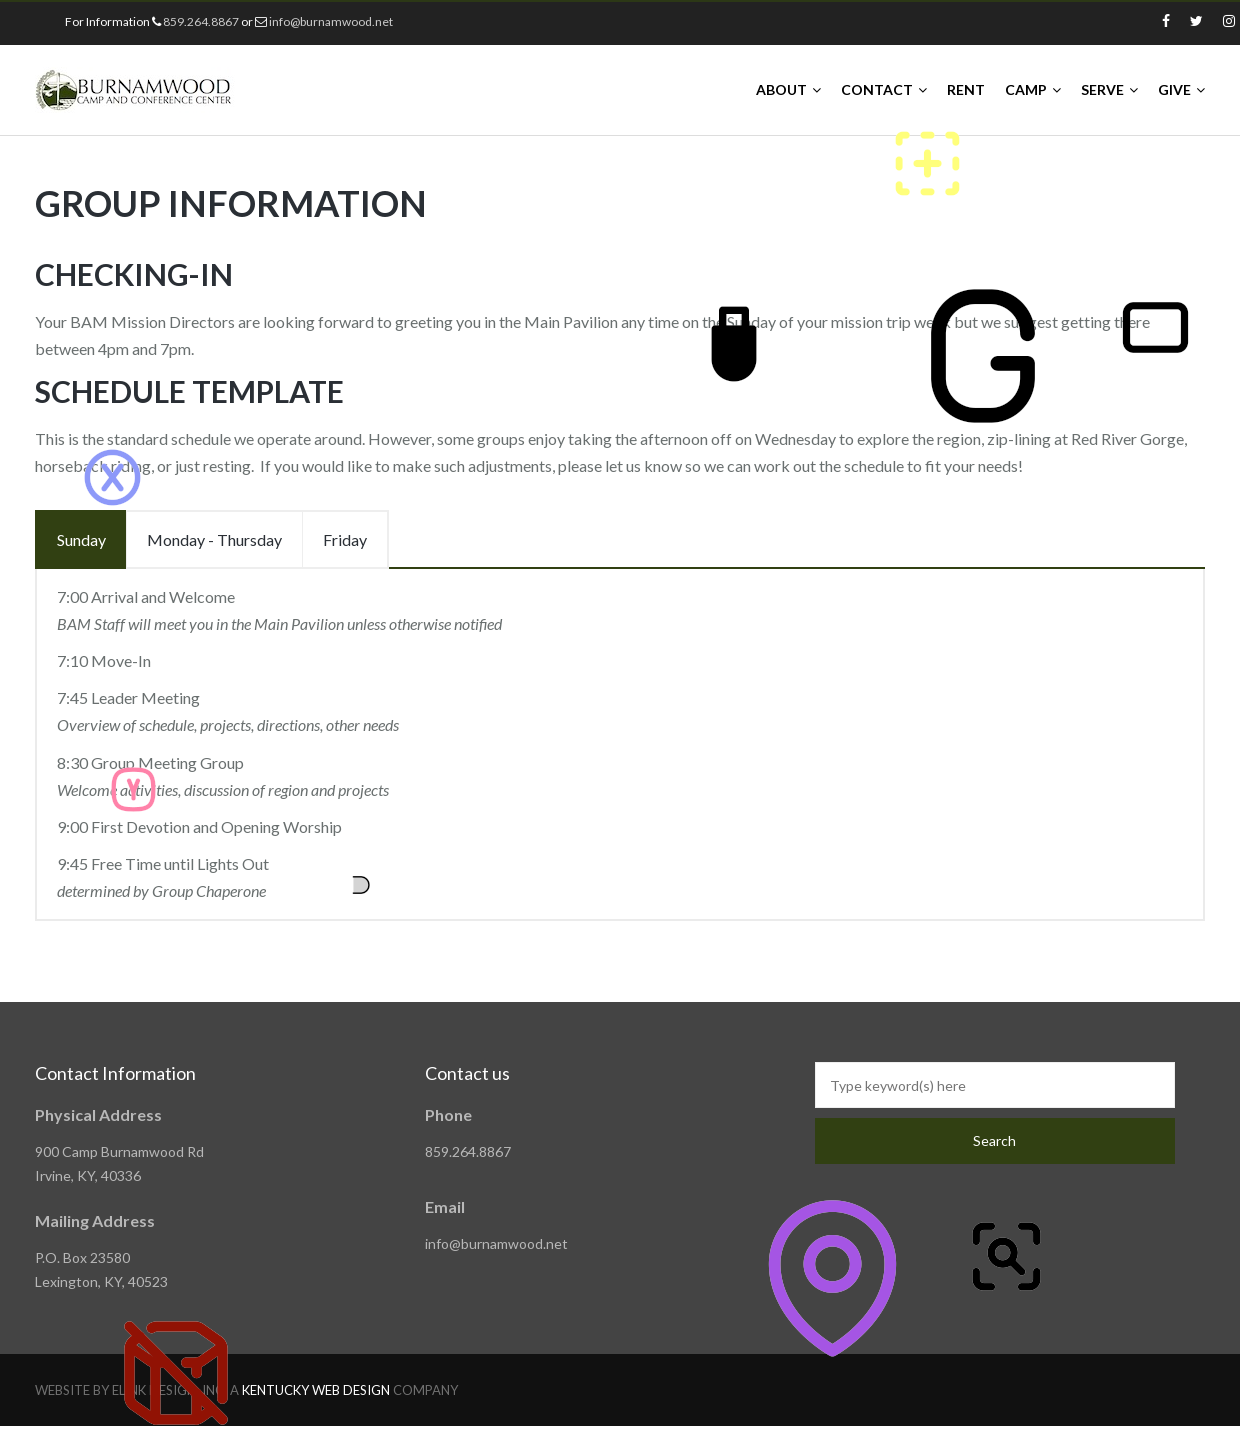  Describe the element at coordinates (1006, 1256) in the screenshot. I see `scan or search within a selected area` at that location.